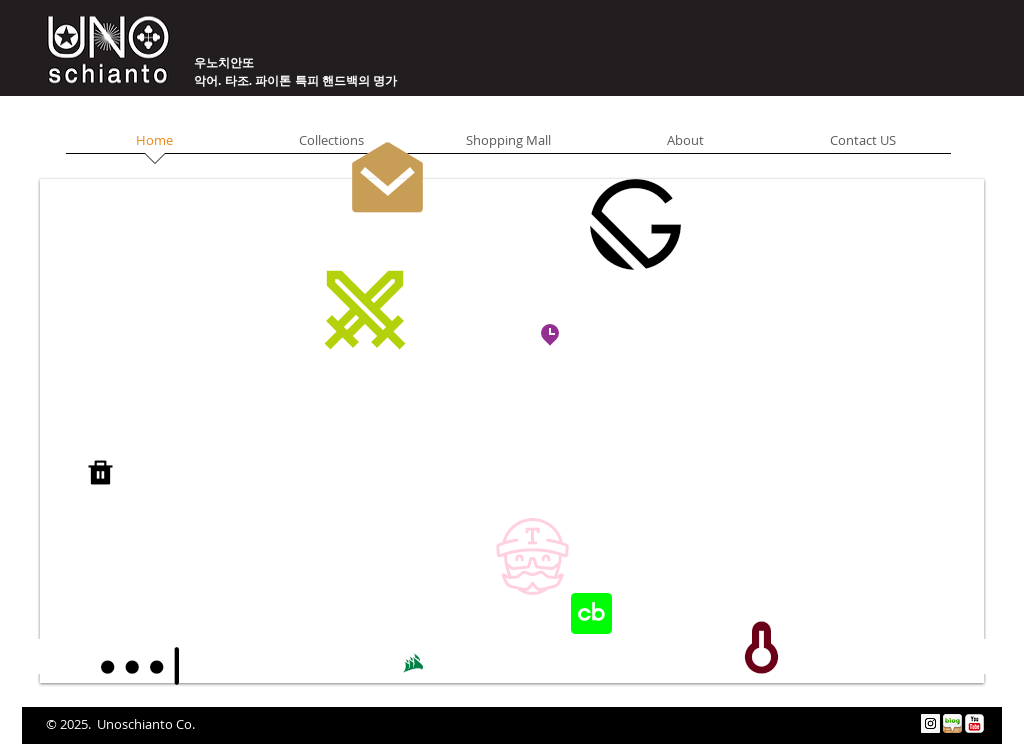 The width and height of the screenshot is (1024, 744). What do you see at coordinates (635, 224) in the screenshot?
I see `gatsby framework logo` at bounding box center [635, 224].